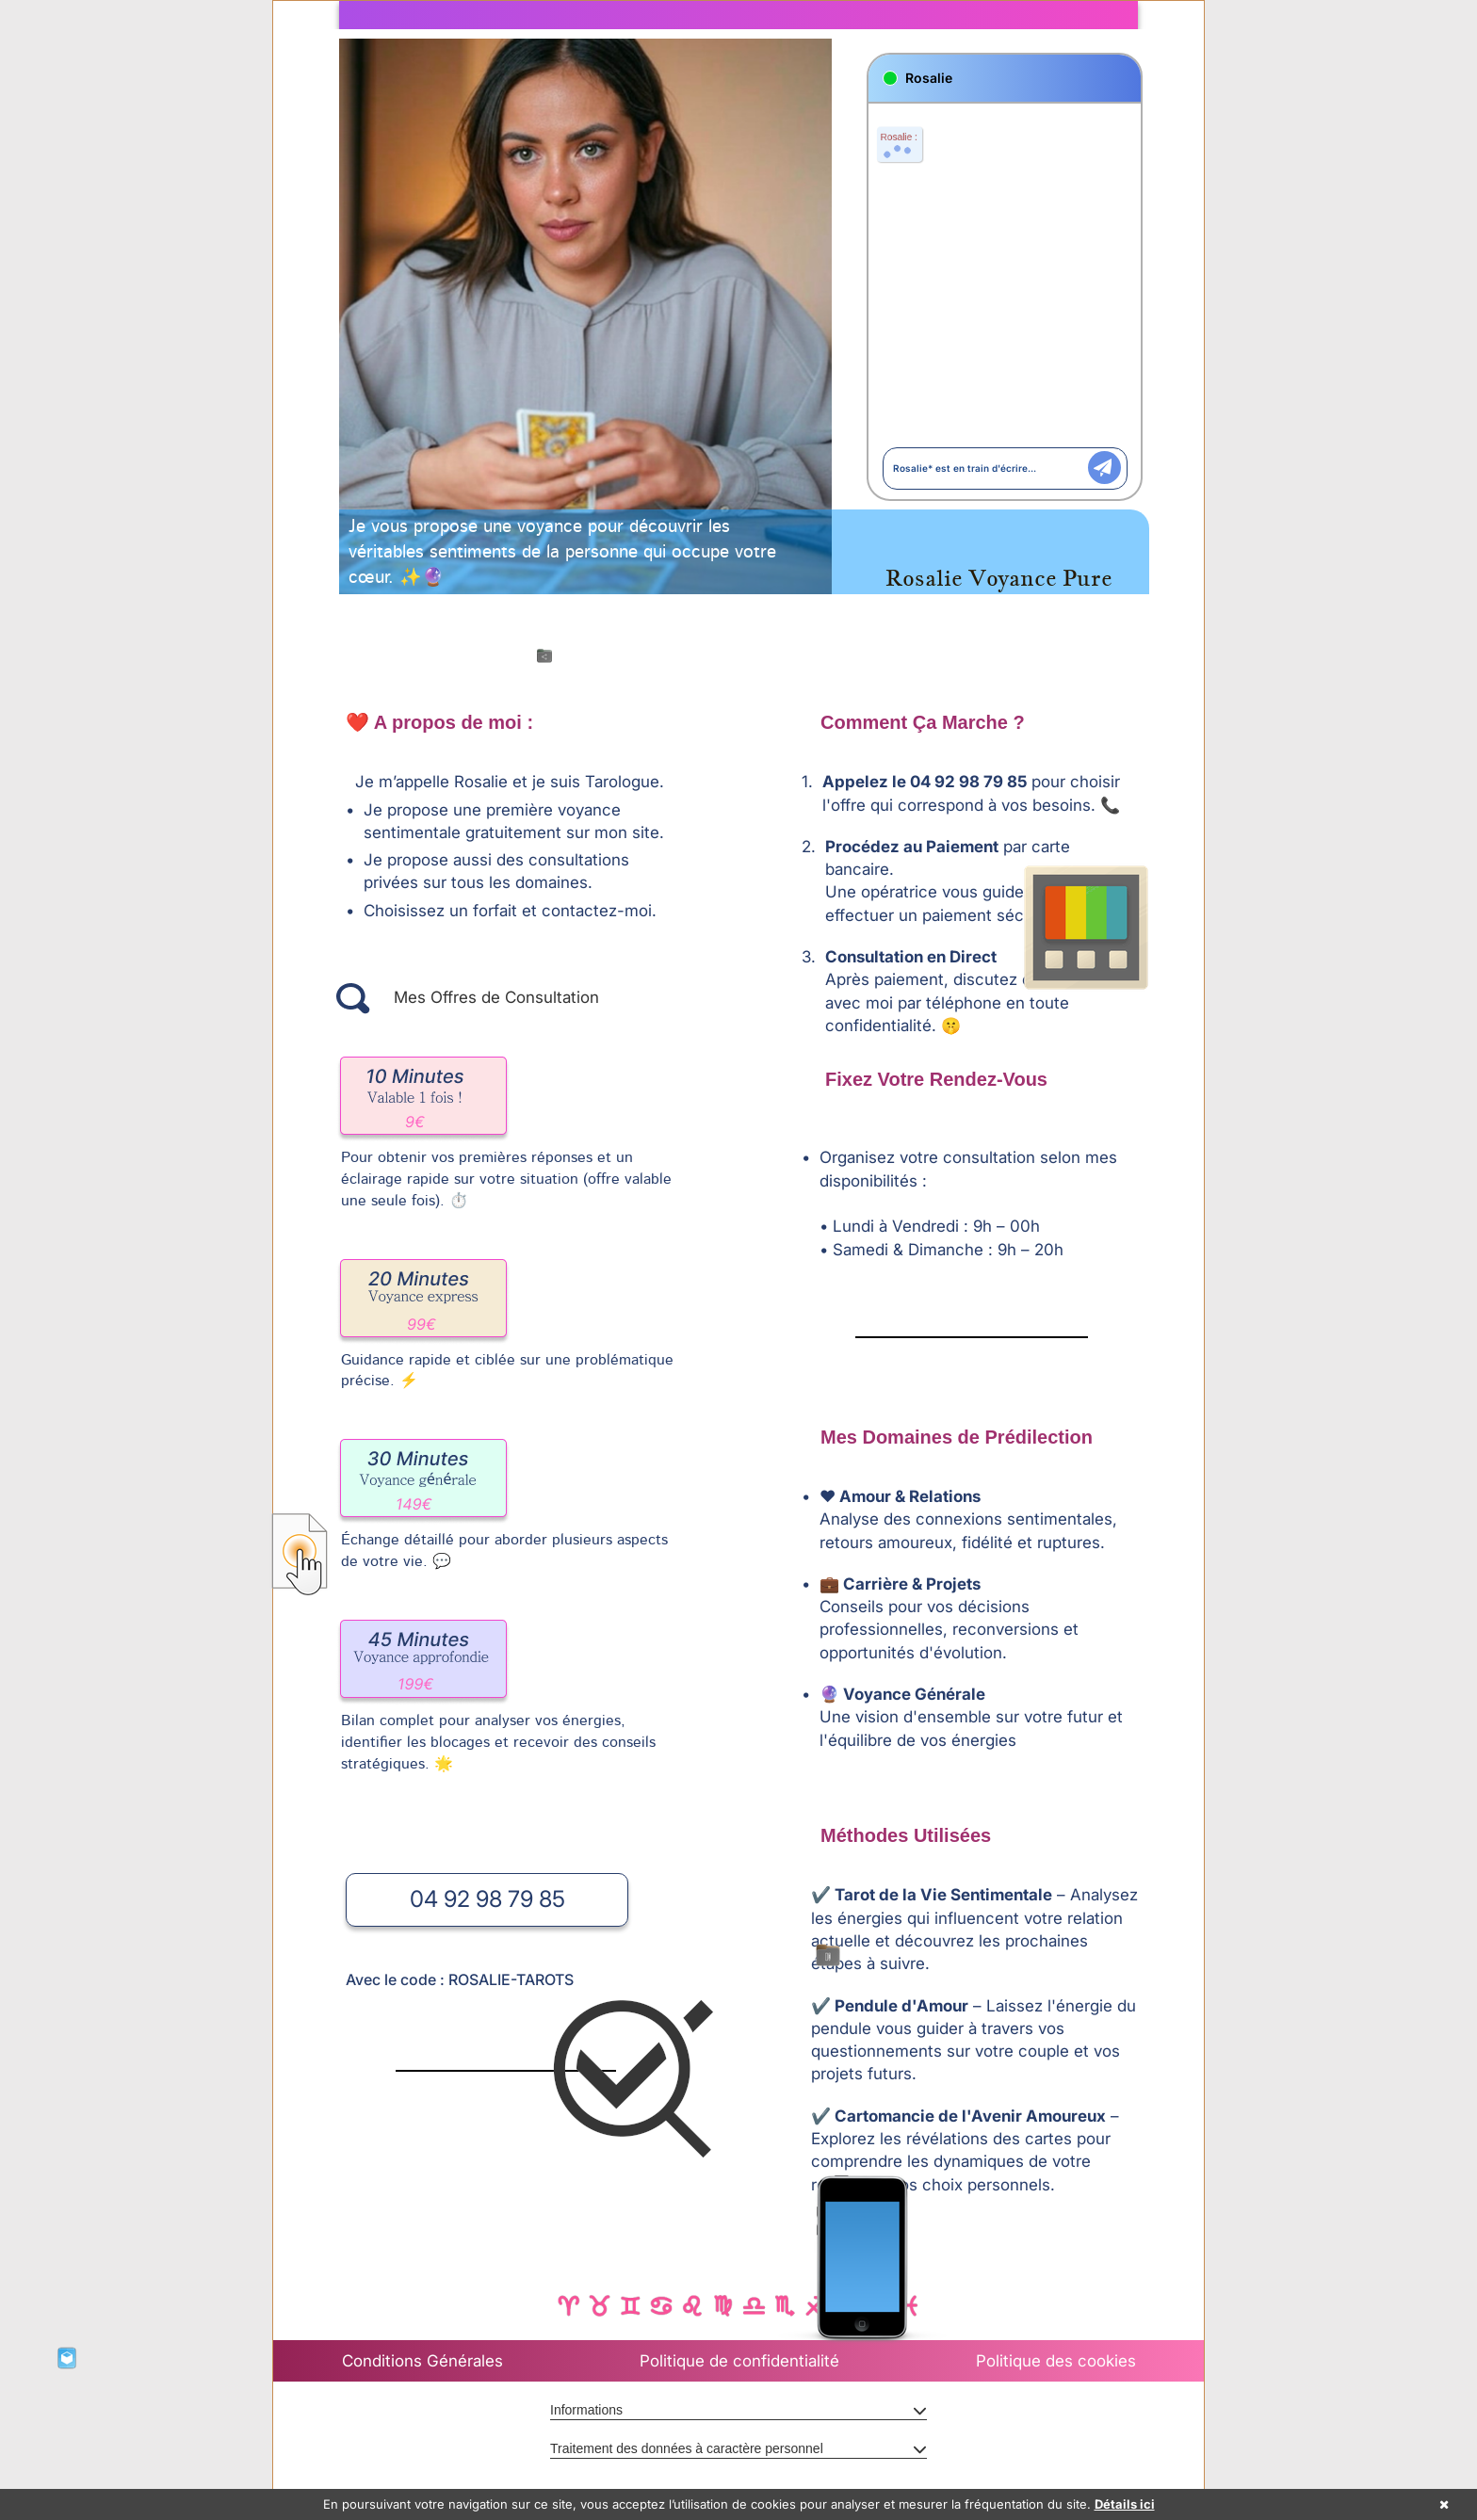  What do you see at coordinates (67, 2358) in the screenshot?
I see `flatpak application package file` at bounding box center [67, 2358].